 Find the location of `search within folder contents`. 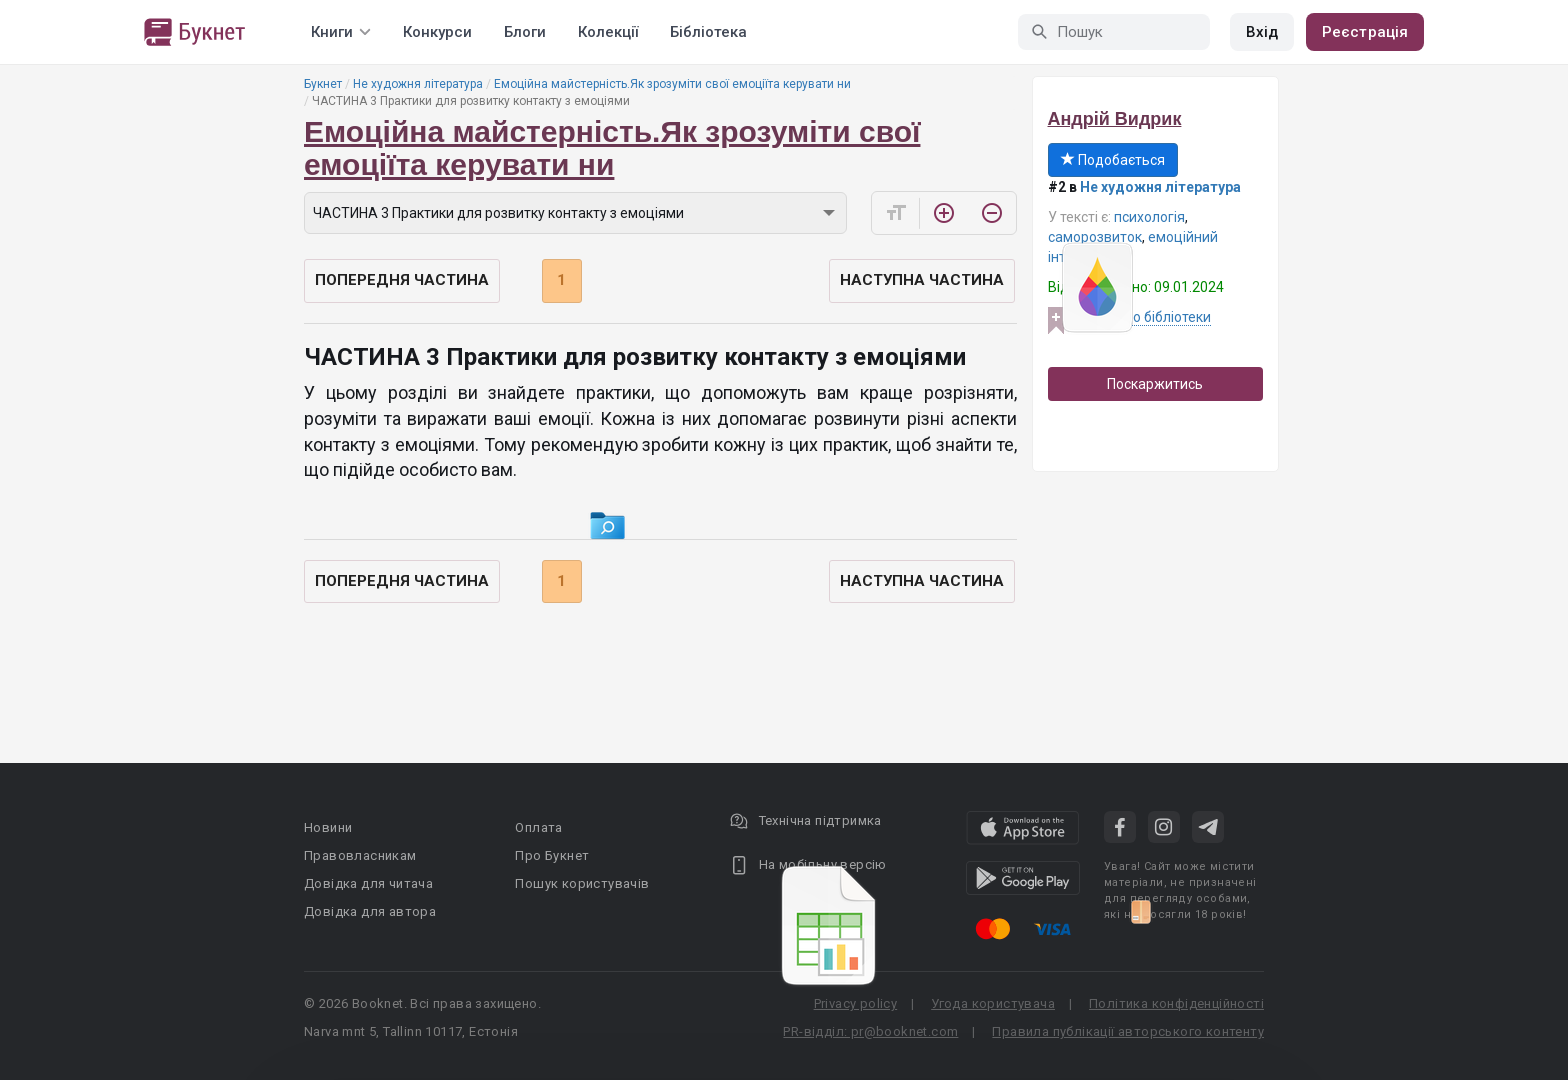

search within folder contents is located at coordinates (607, 526).